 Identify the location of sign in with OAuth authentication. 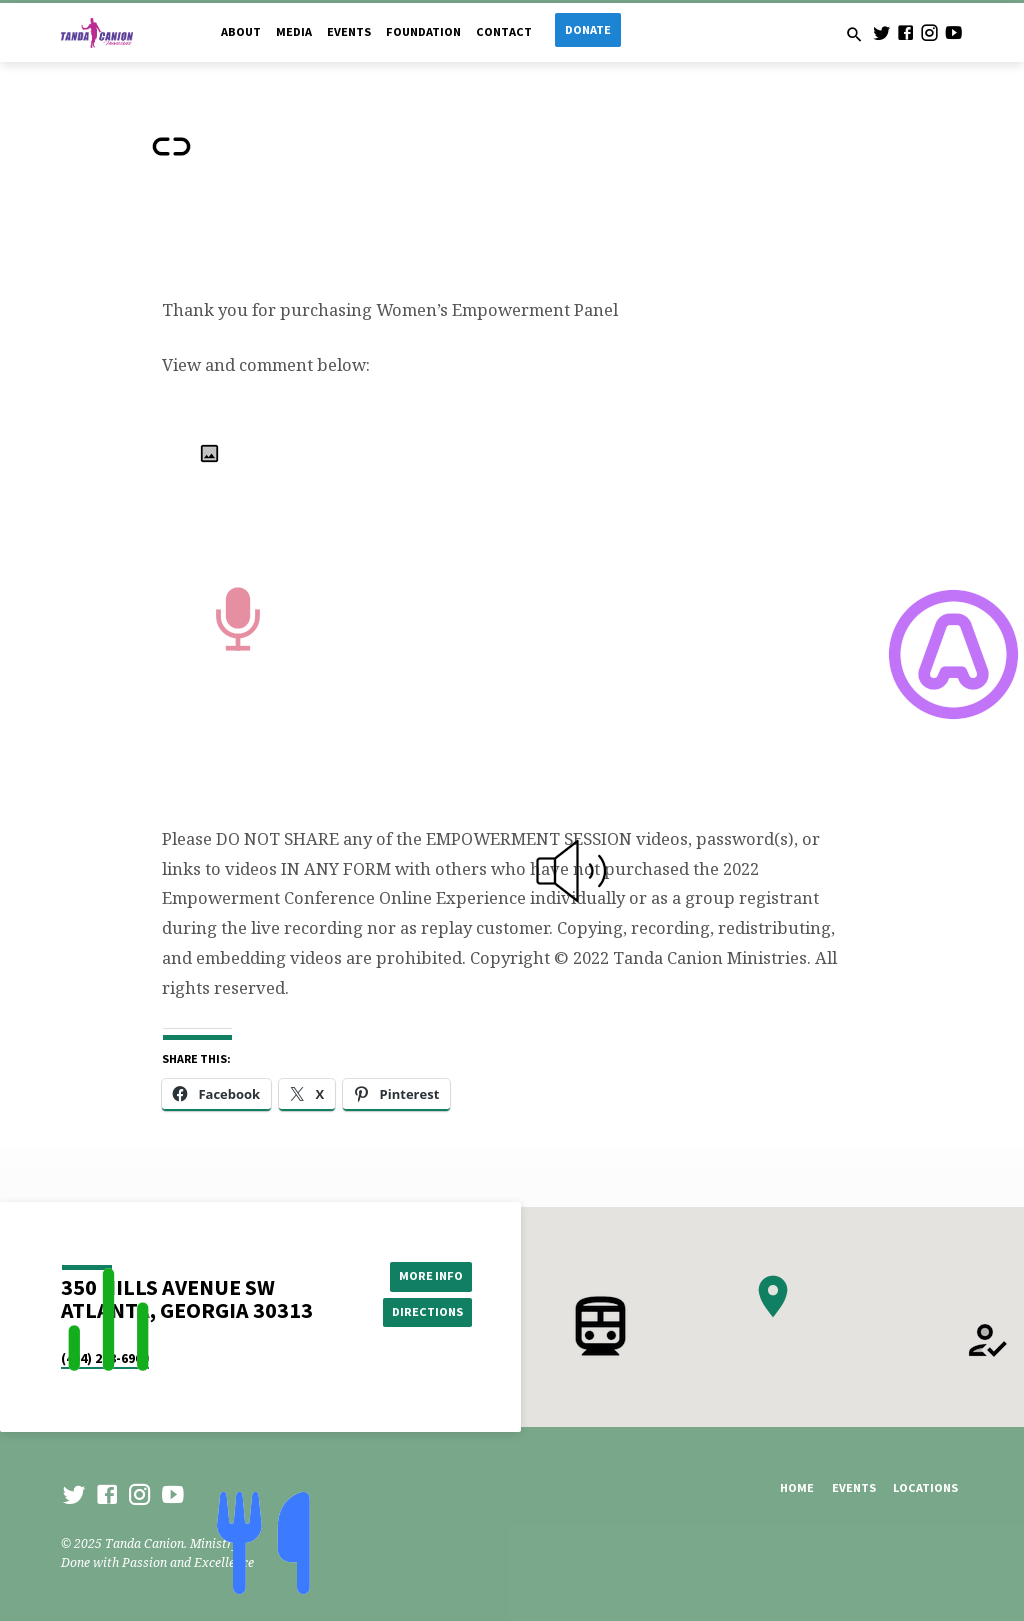
(953, 654).